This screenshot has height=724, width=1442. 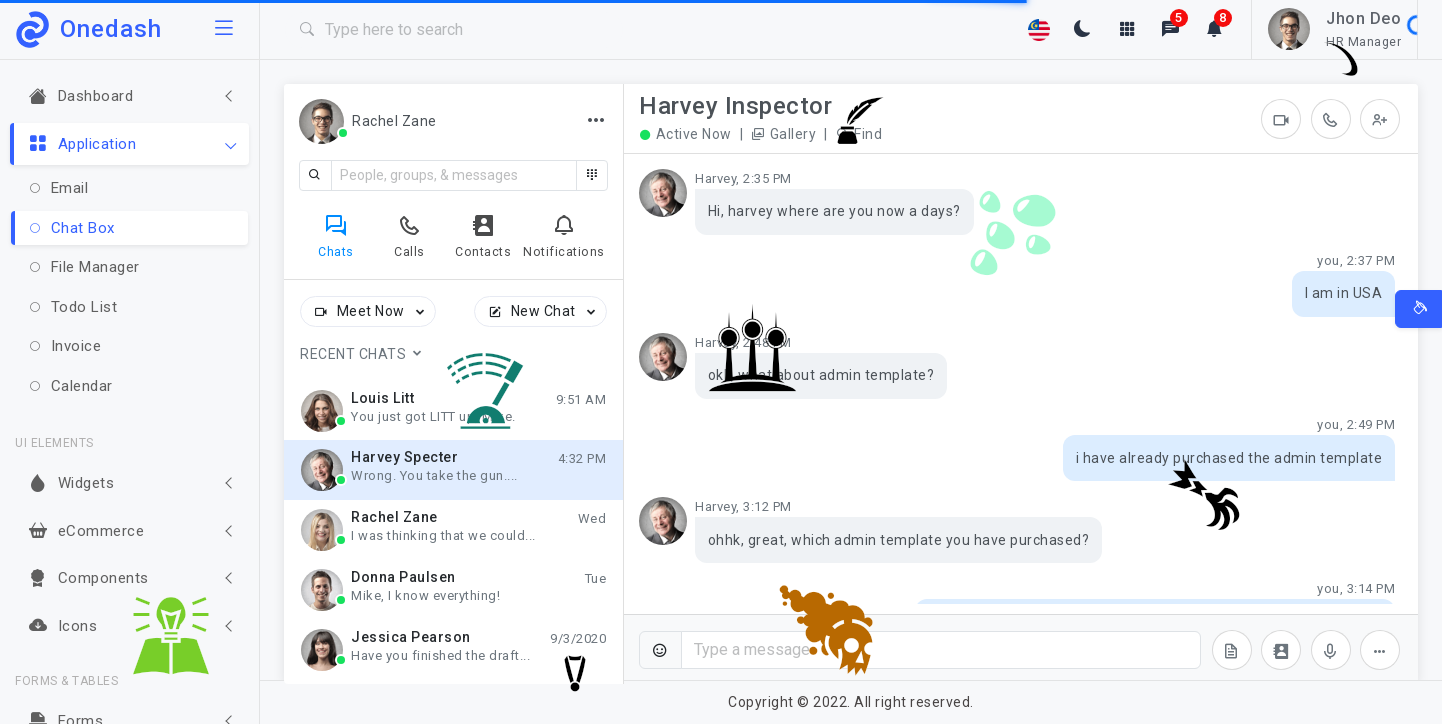 What do you see at coordinates (860, 121) in the screenshot?
I see `compose or write a new document` at bounding box center [860, 121].